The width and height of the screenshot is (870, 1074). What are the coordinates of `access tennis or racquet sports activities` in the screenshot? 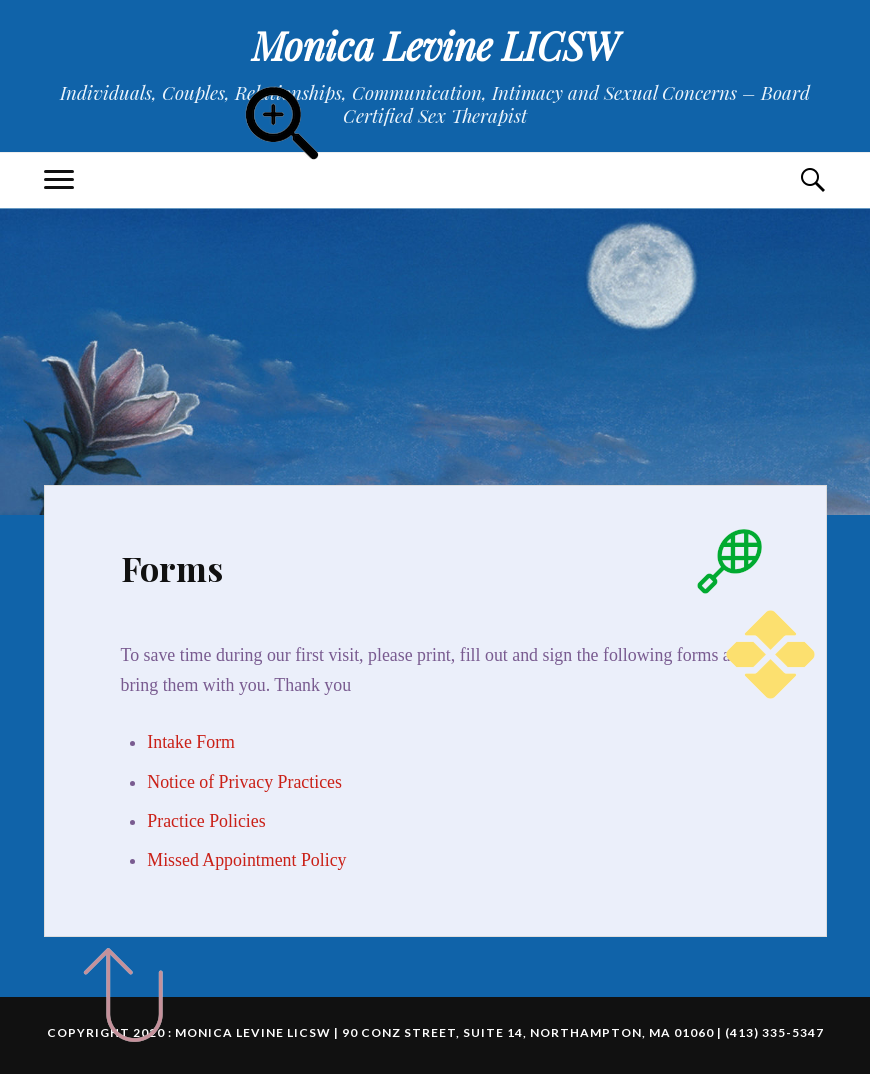 It's located at (728, 562).